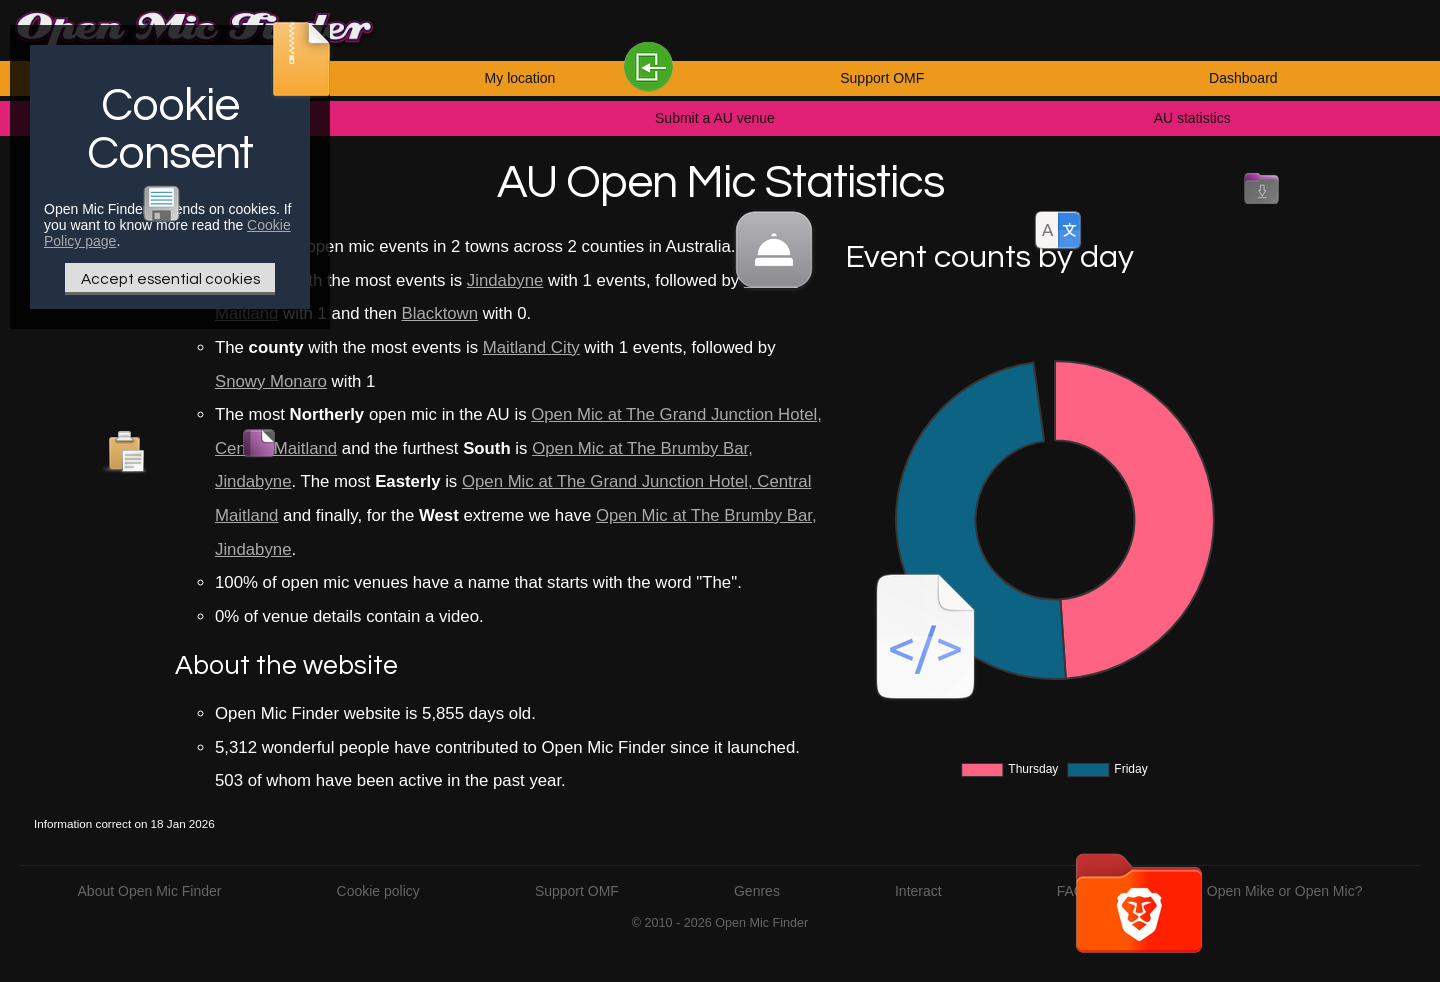  Describe the element at coordinates (1261, 188) in the screenshot. I see `access your downloads folder` at that location.